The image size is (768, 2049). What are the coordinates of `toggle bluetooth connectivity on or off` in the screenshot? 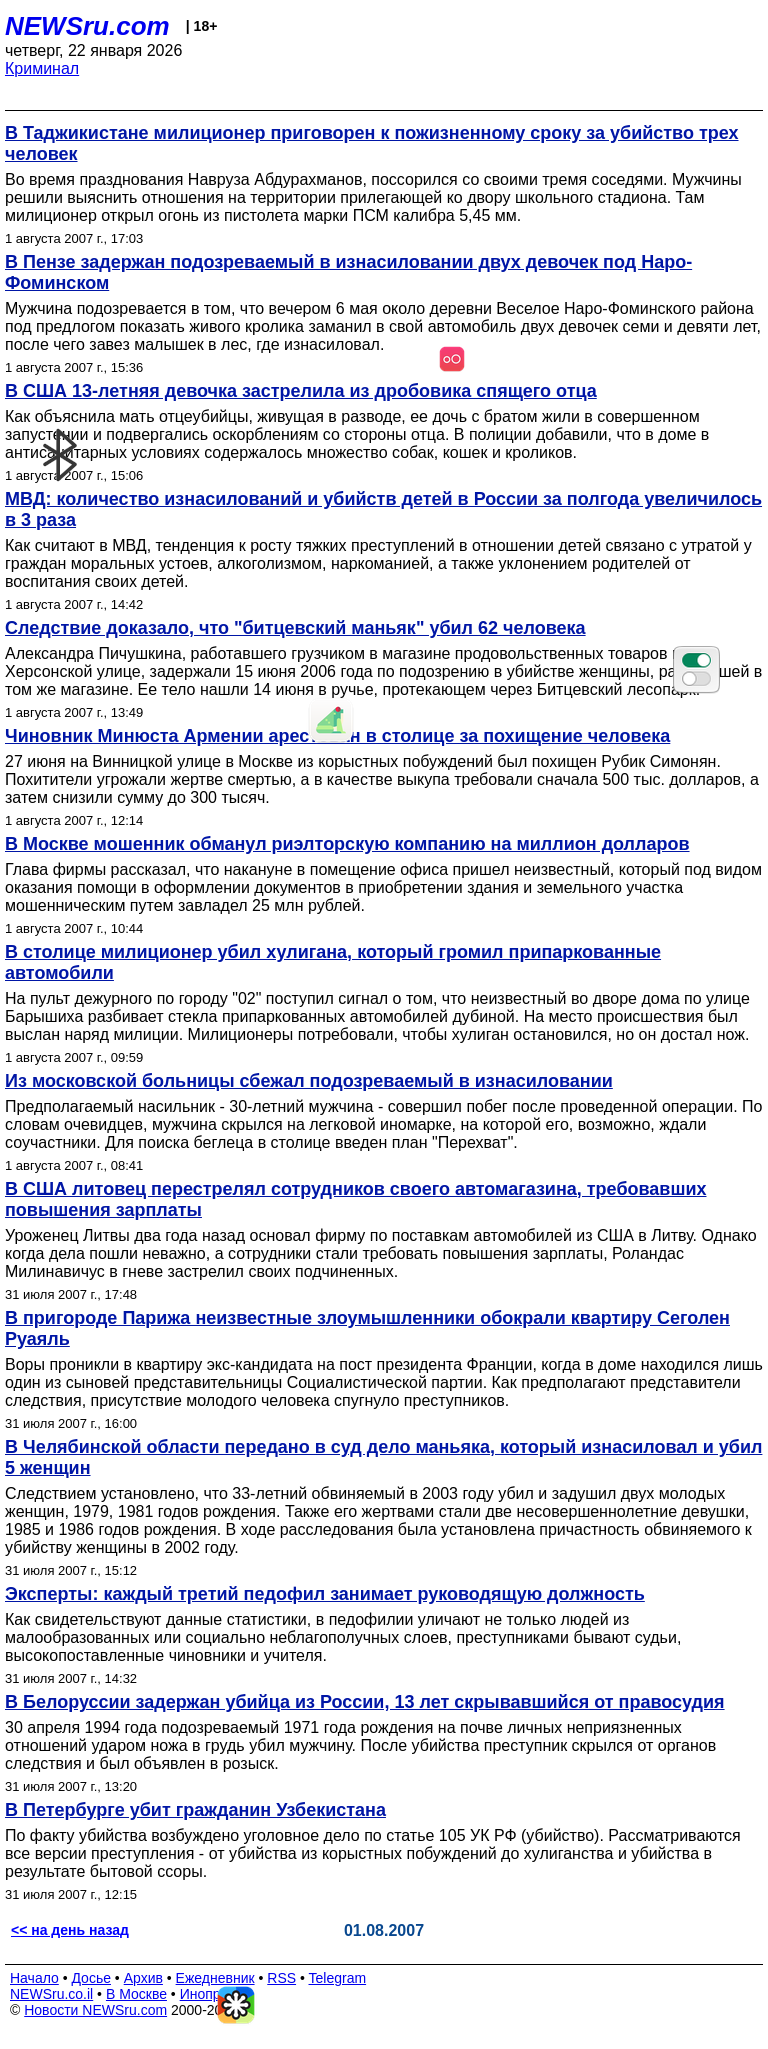 It's located at (60, 455).